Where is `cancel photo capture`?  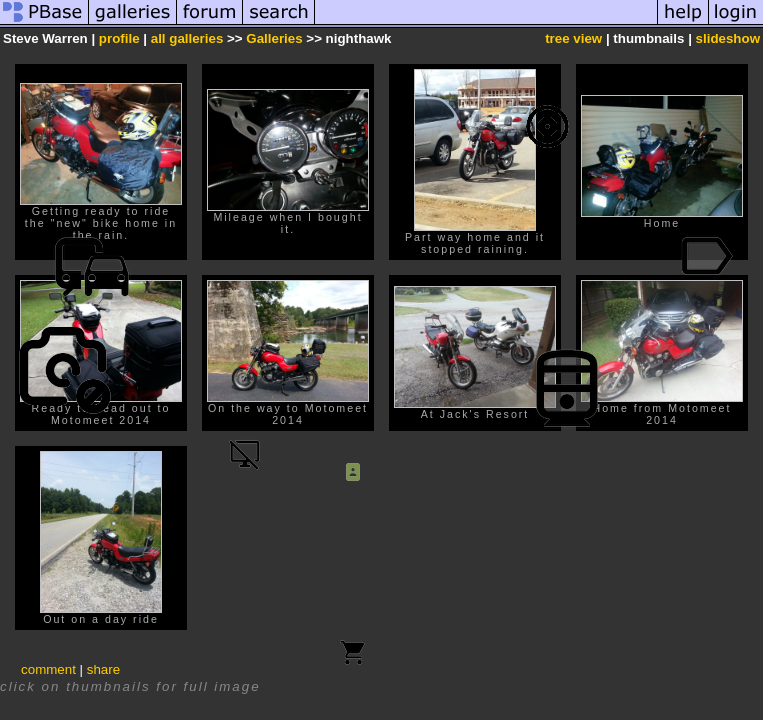
cancel photo capture is located at coordinates (63, 366).